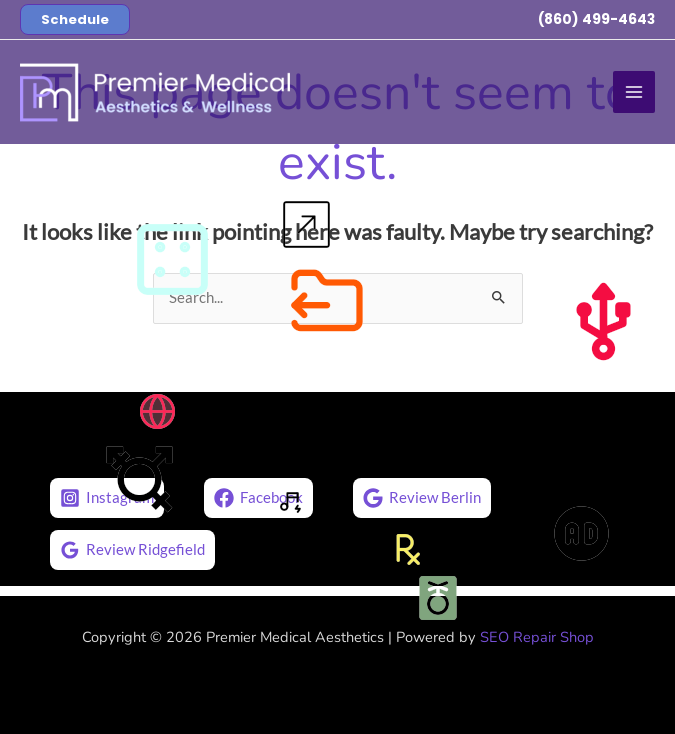 Image resolution: width=675 pixels, height=734 pixels. I want to click on open link in new window, so click(306, 224).